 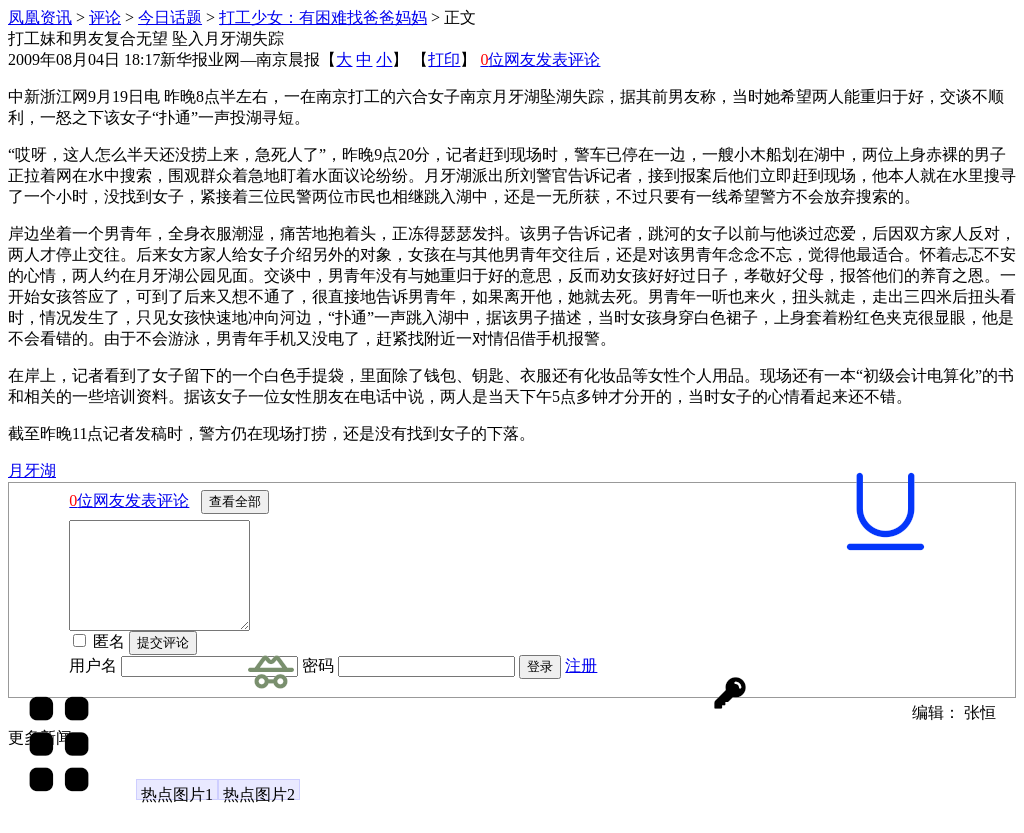 I want to click on toggle grid view layout, so click(x=59, y=744).